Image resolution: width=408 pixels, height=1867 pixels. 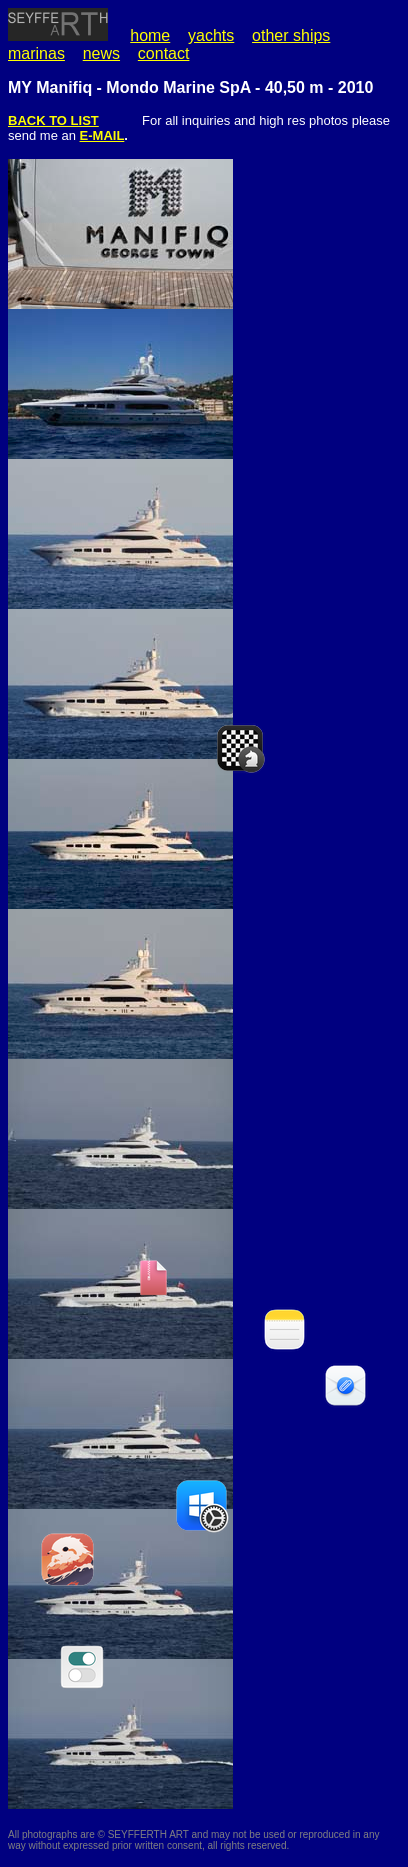 What do you see at coordinates (82, 1667) in the screenshot?
I see `open gnome tweaks settings application` at bounding box center [82, 1667].